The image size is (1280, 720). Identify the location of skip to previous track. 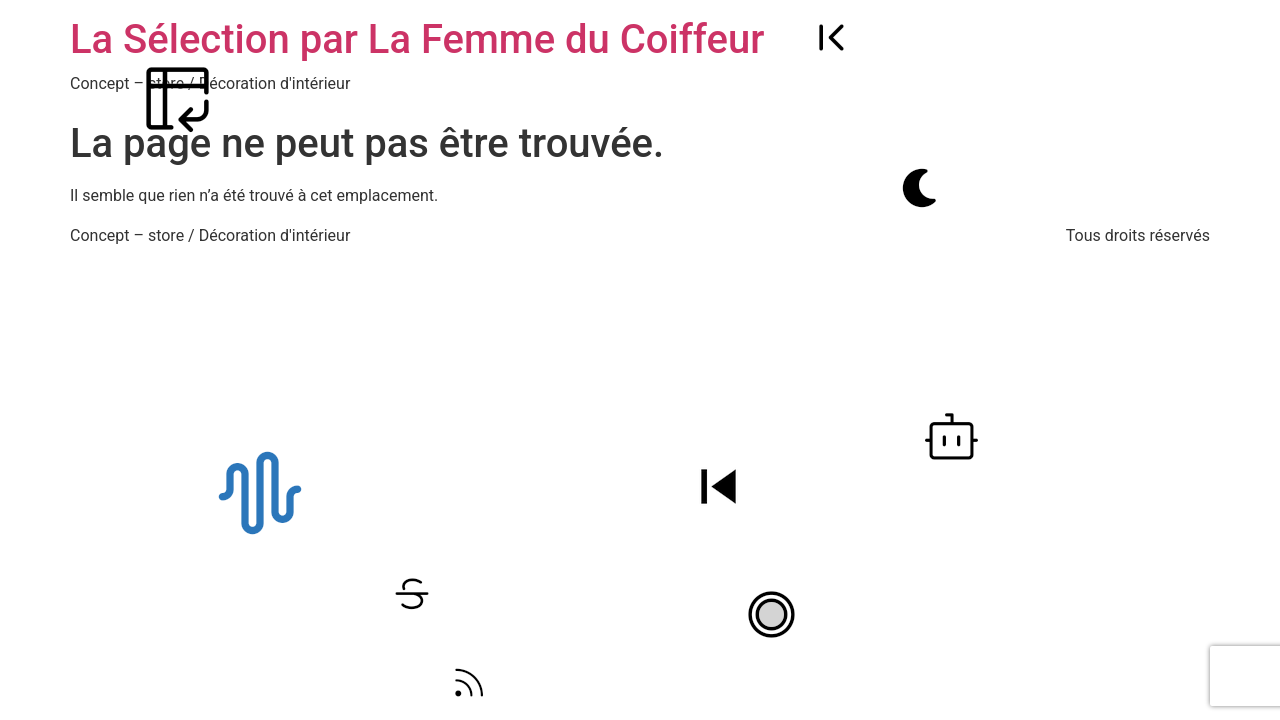
(718, 486).